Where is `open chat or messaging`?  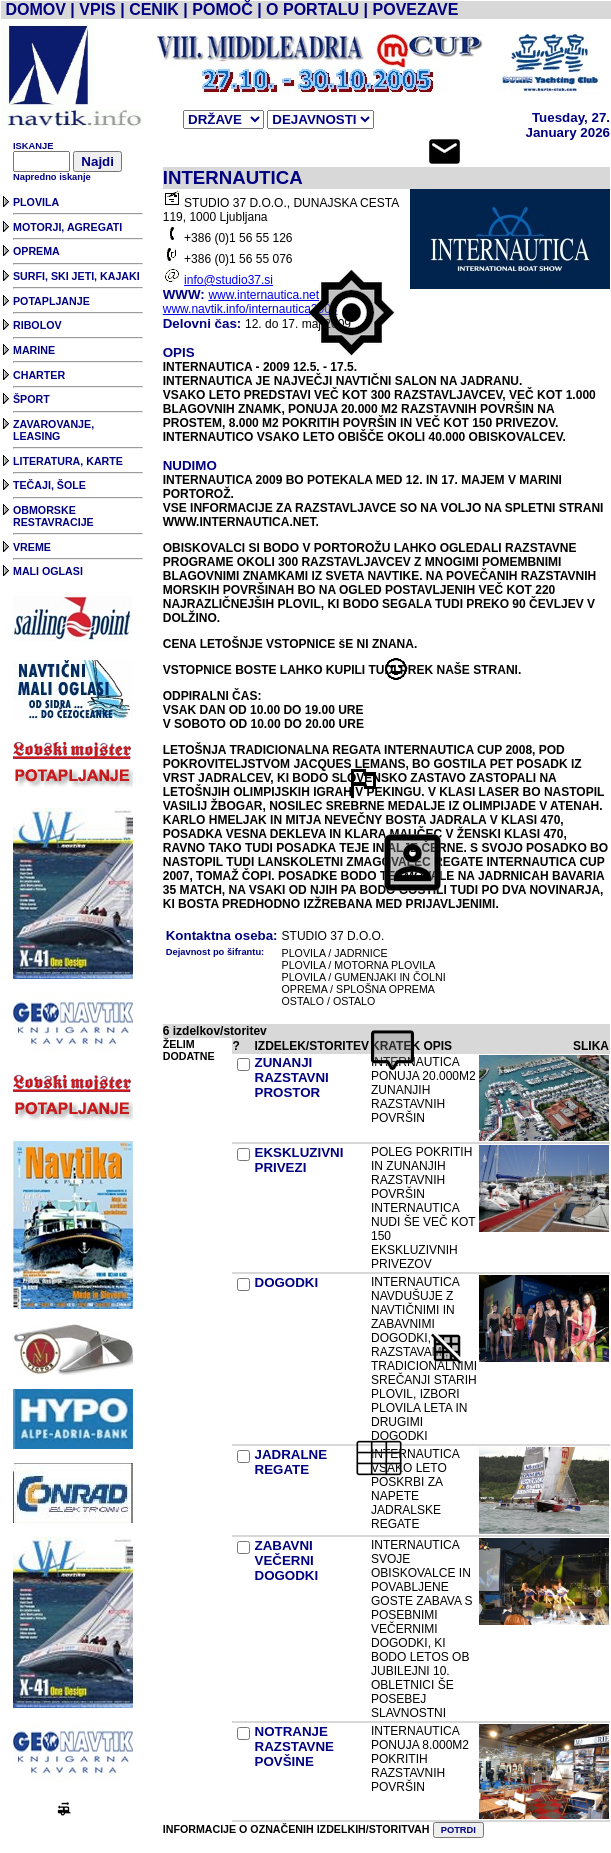
open chat or messaging is located at coordinates (392, 1048).